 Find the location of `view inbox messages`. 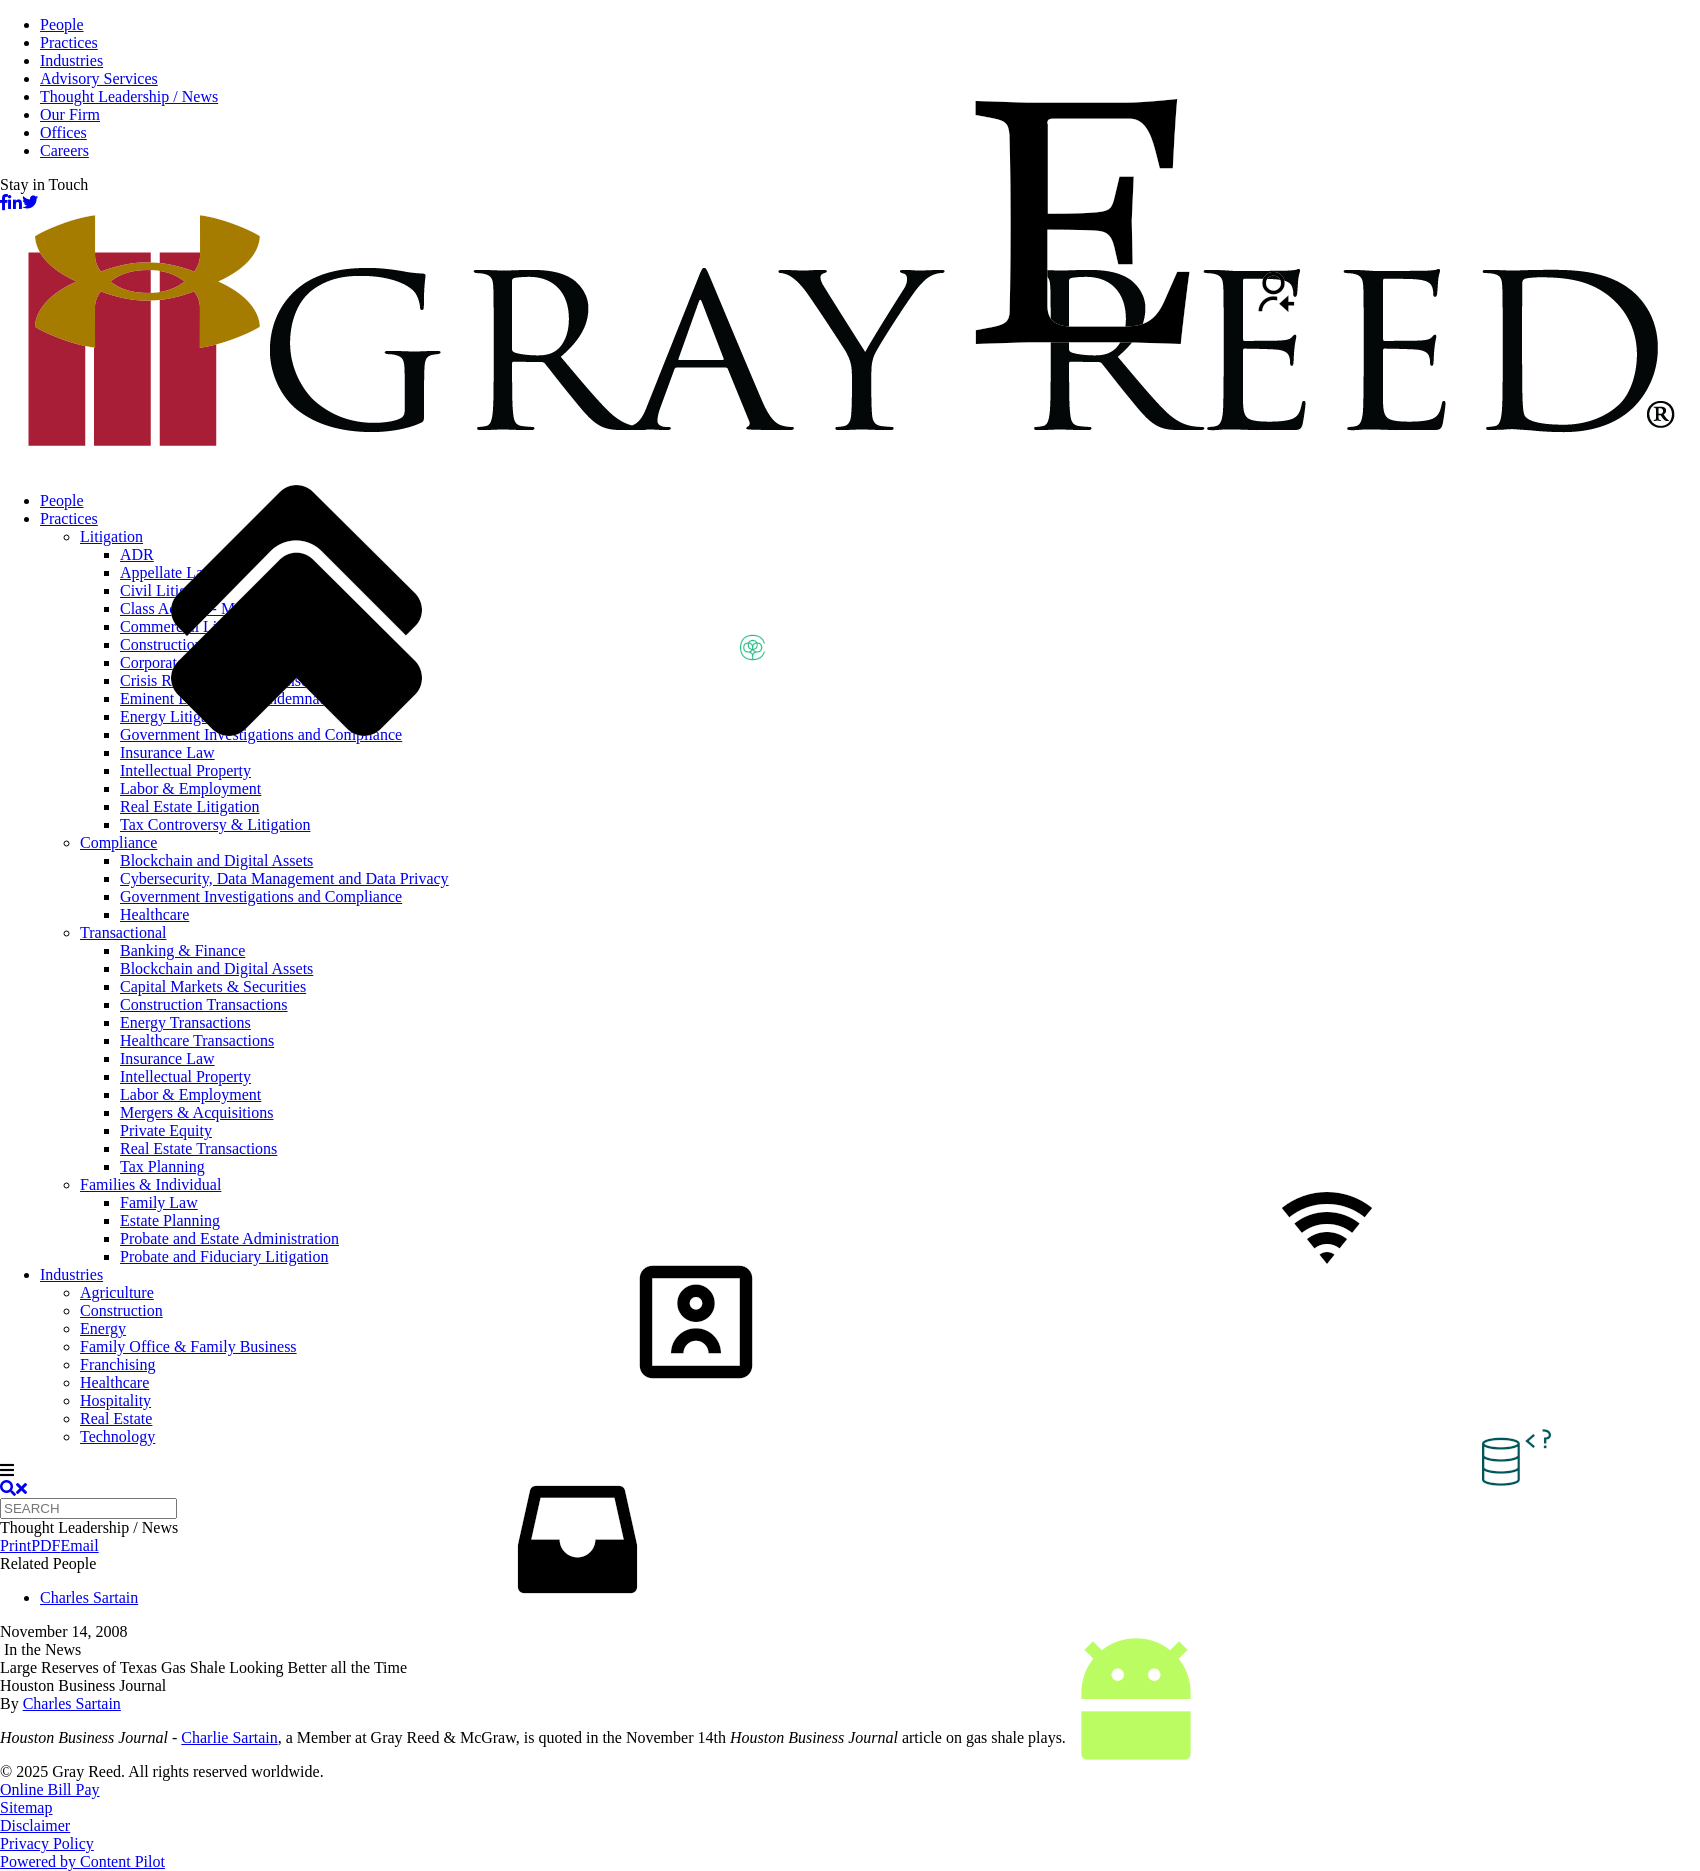

view inbox messages is located at coordinates (577, 1539).